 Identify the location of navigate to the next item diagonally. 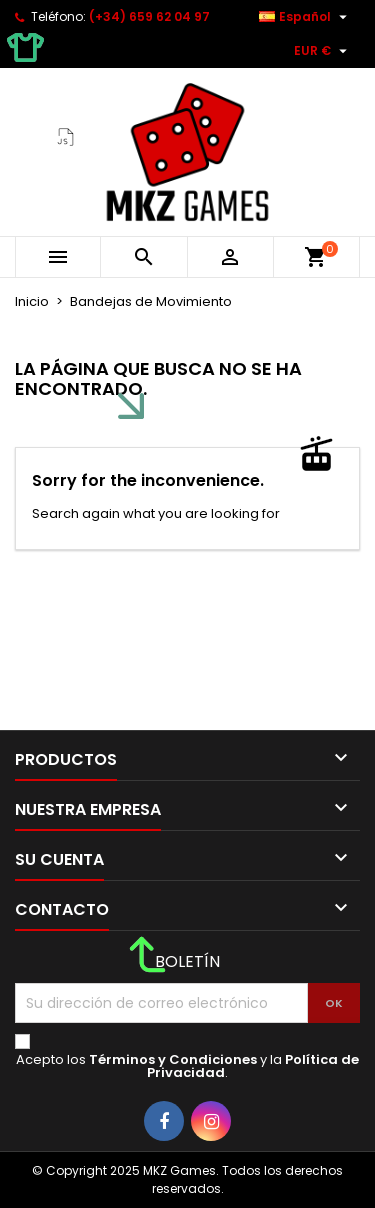
(131, 406).